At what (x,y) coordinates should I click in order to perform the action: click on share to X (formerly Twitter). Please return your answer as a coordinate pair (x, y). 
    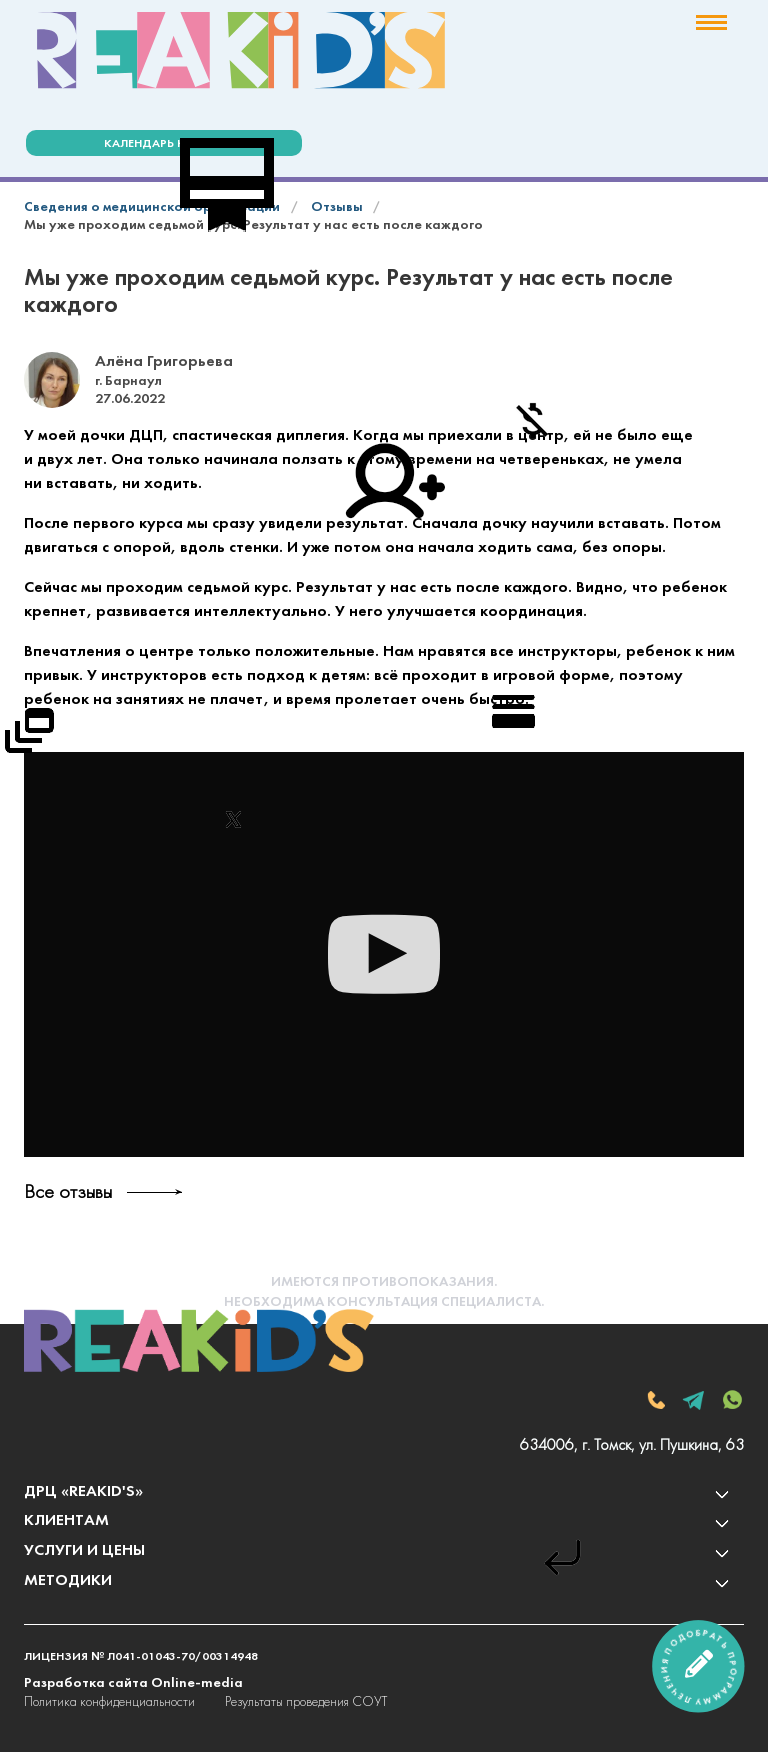
    Looking at the image, I should click on (233, 819).